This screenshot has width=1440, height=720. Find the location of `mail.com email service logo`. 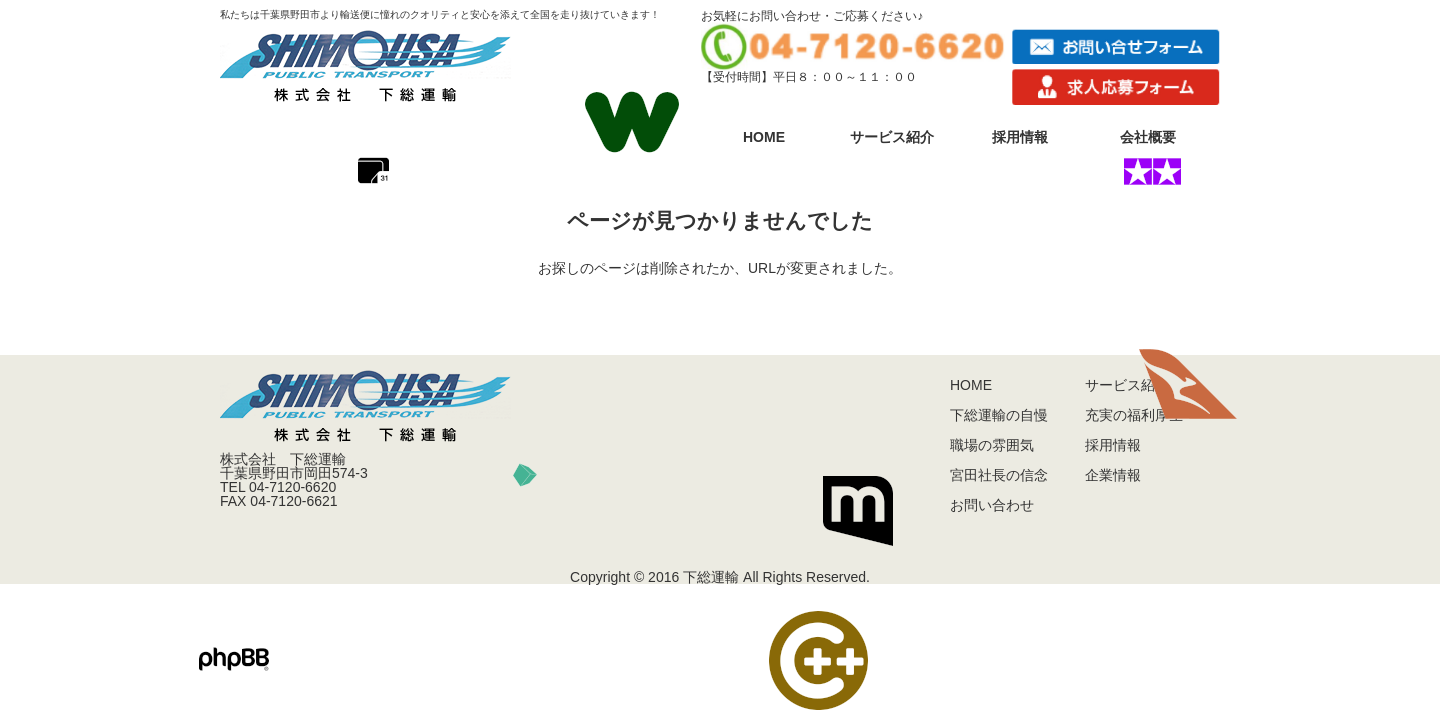

mail.com email service logo is located at coordinates (858, 511).